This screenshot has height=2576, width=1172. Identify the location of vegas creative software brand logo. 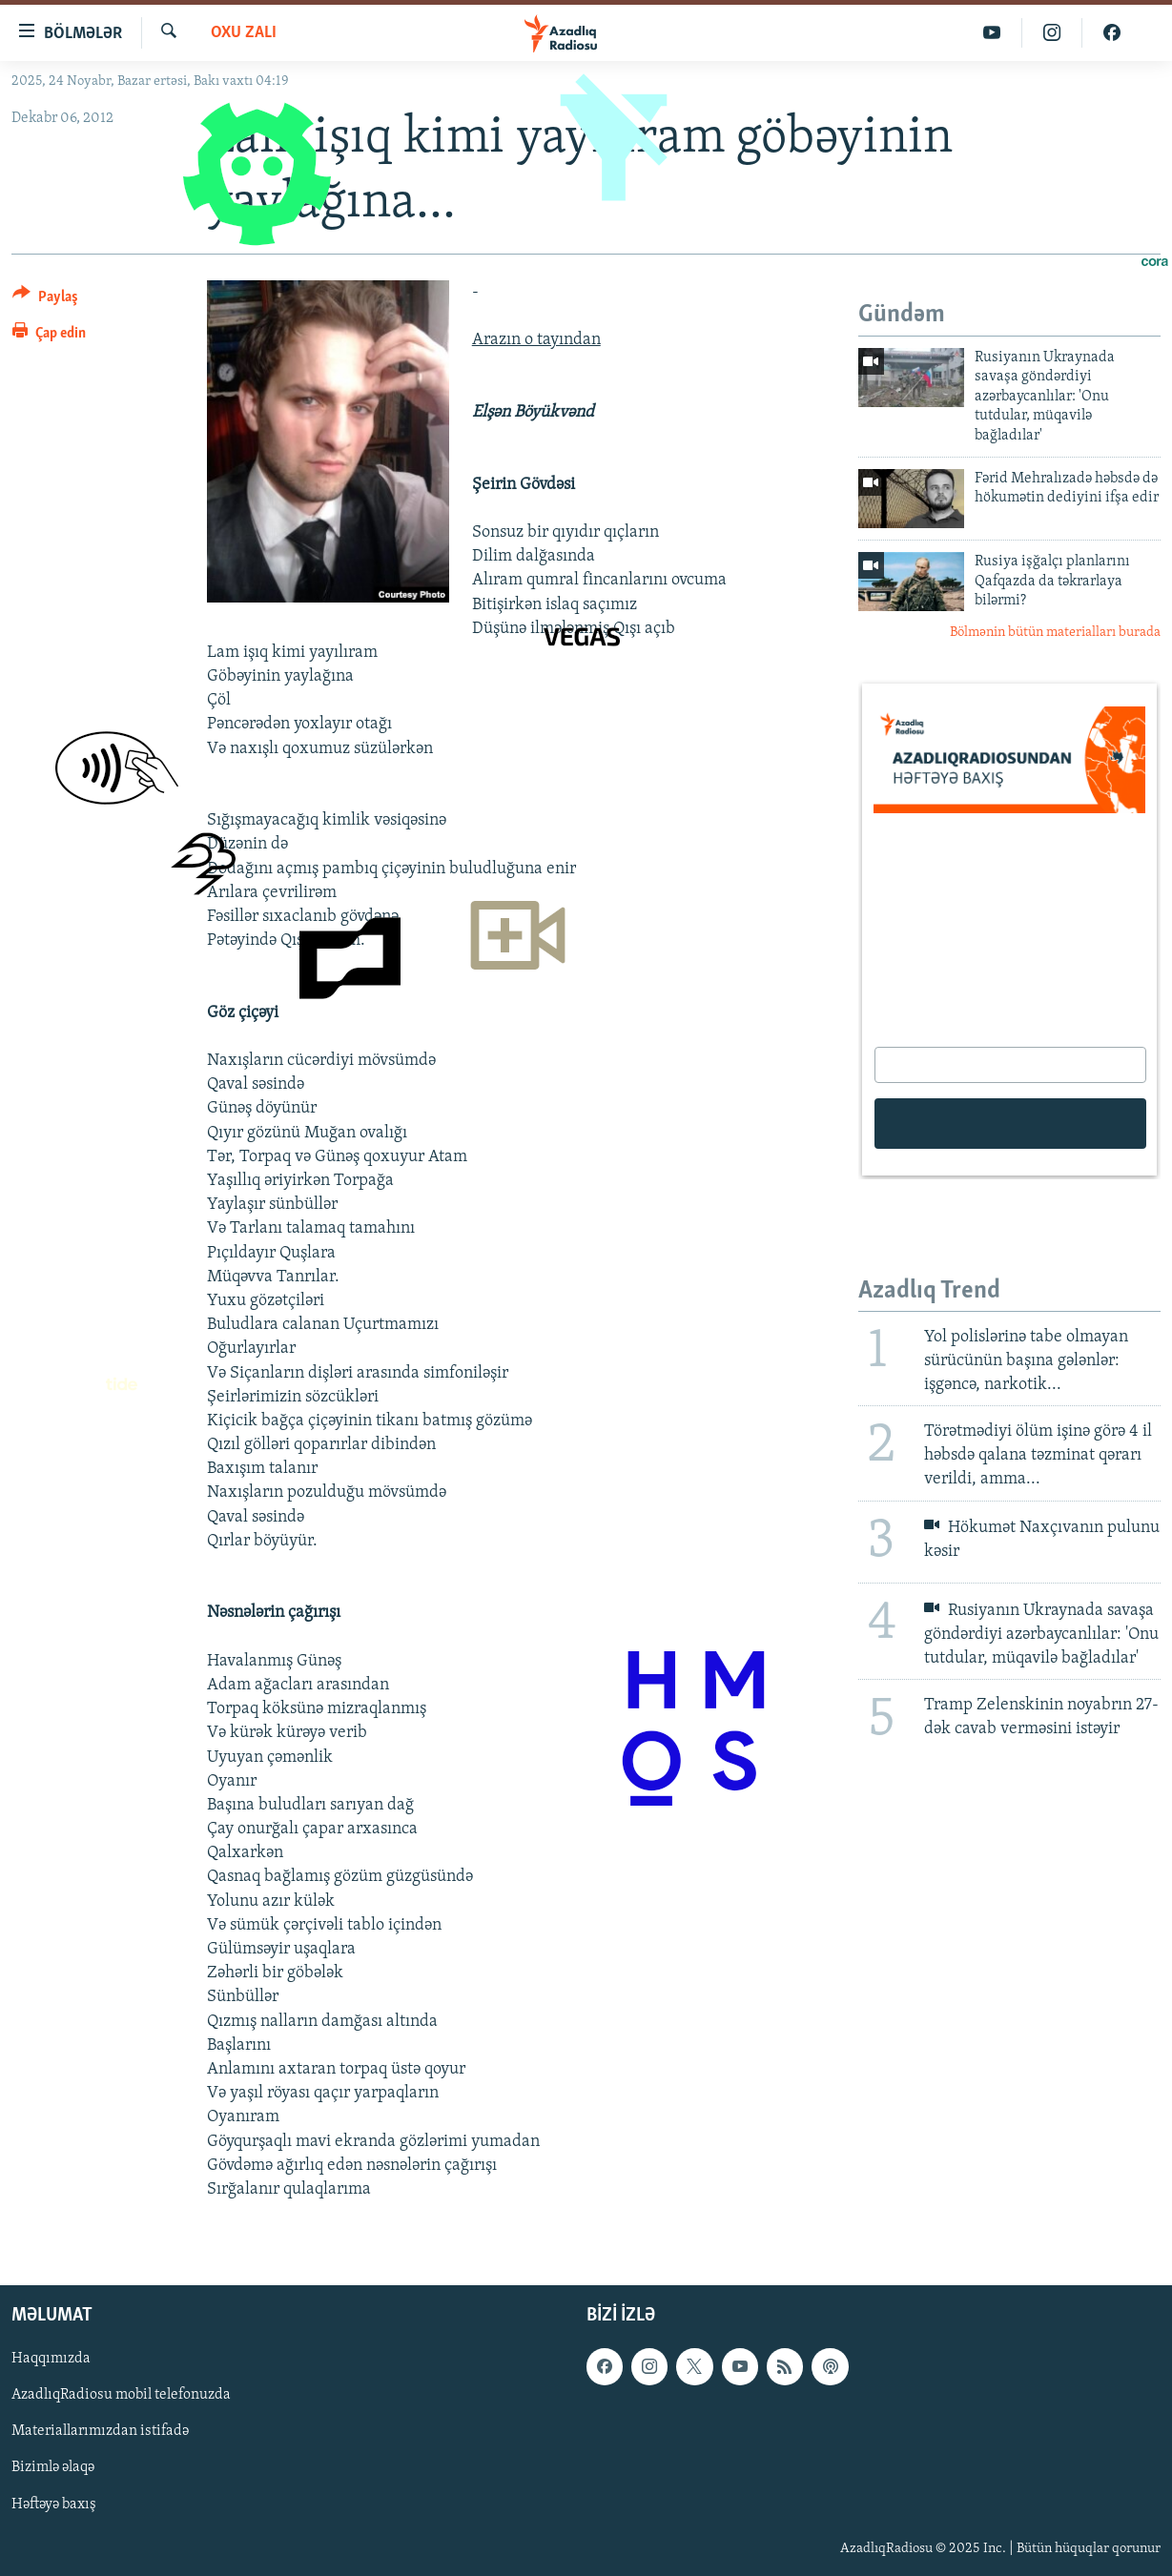
(582, 637).